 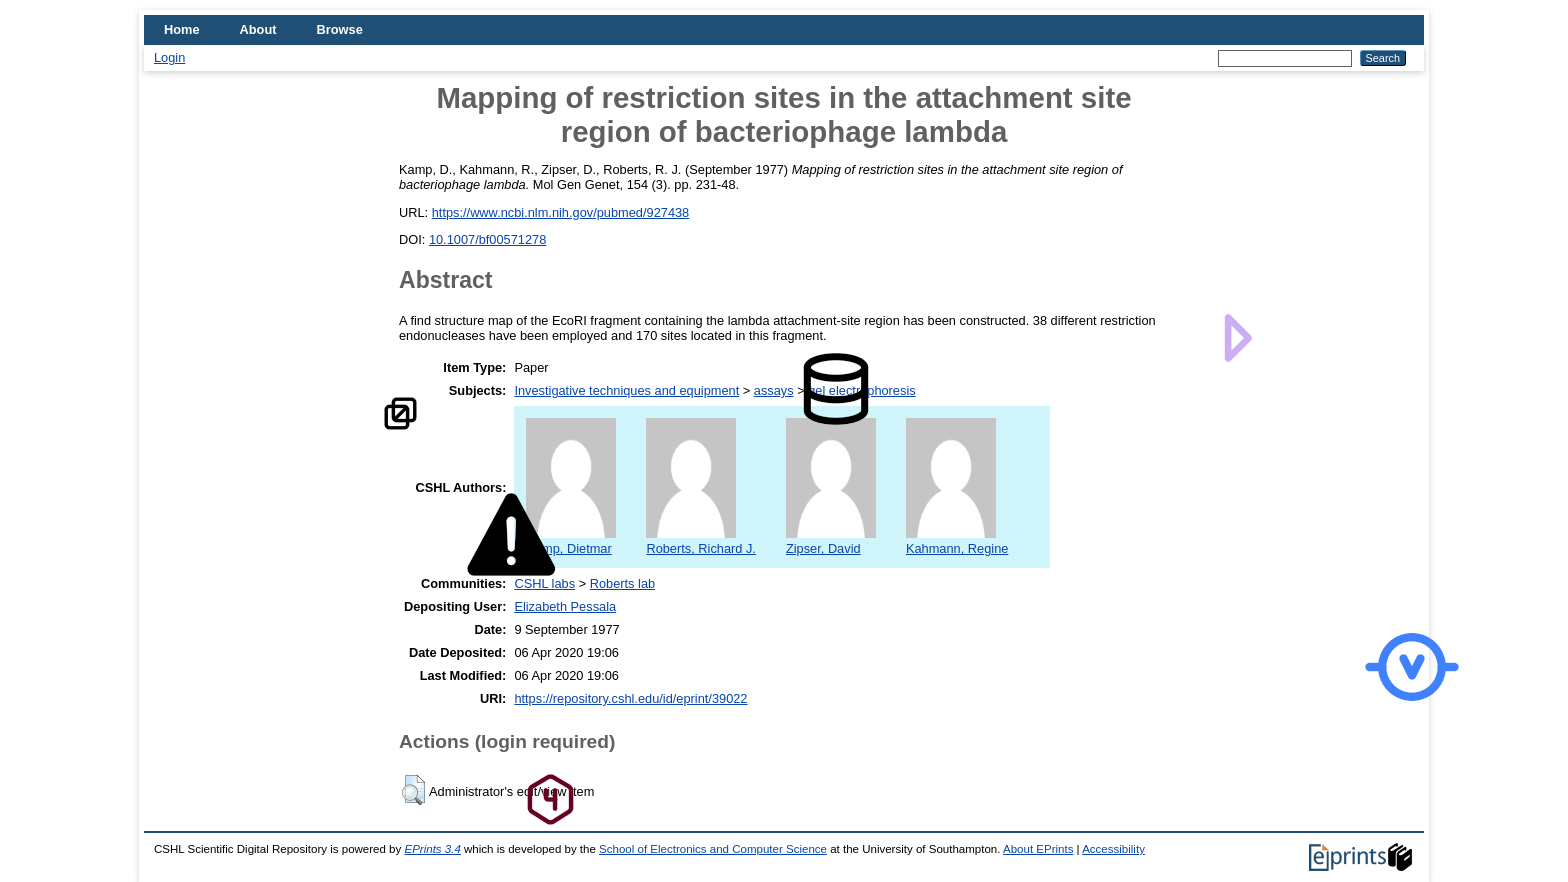 What do you see at coordinates (550, 799) in the screenshot?
I see `step 4 in a multi-step process` at bounding box center [550, 799].